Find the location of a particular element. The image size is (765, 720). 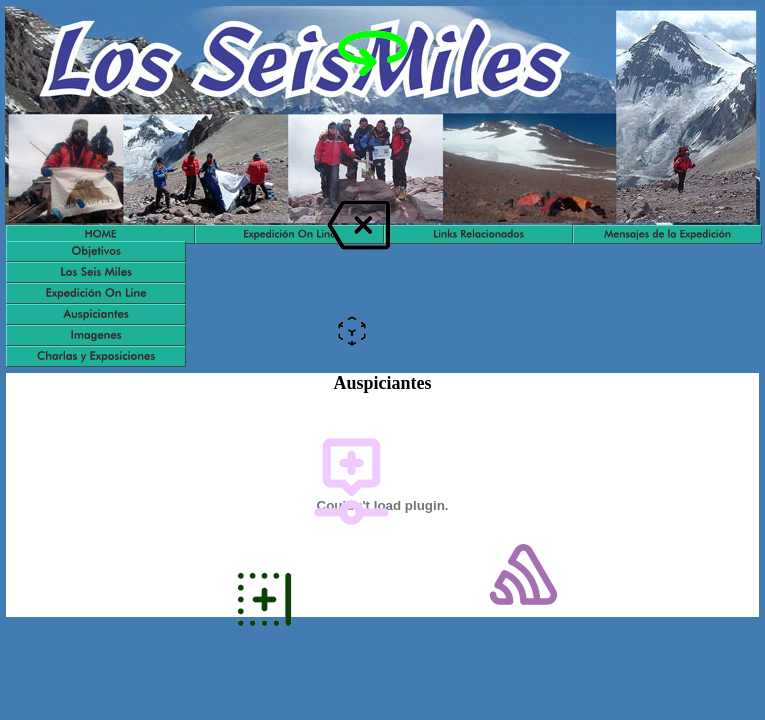

rotate to view 360-degree content is located at coordinates (373, 48).